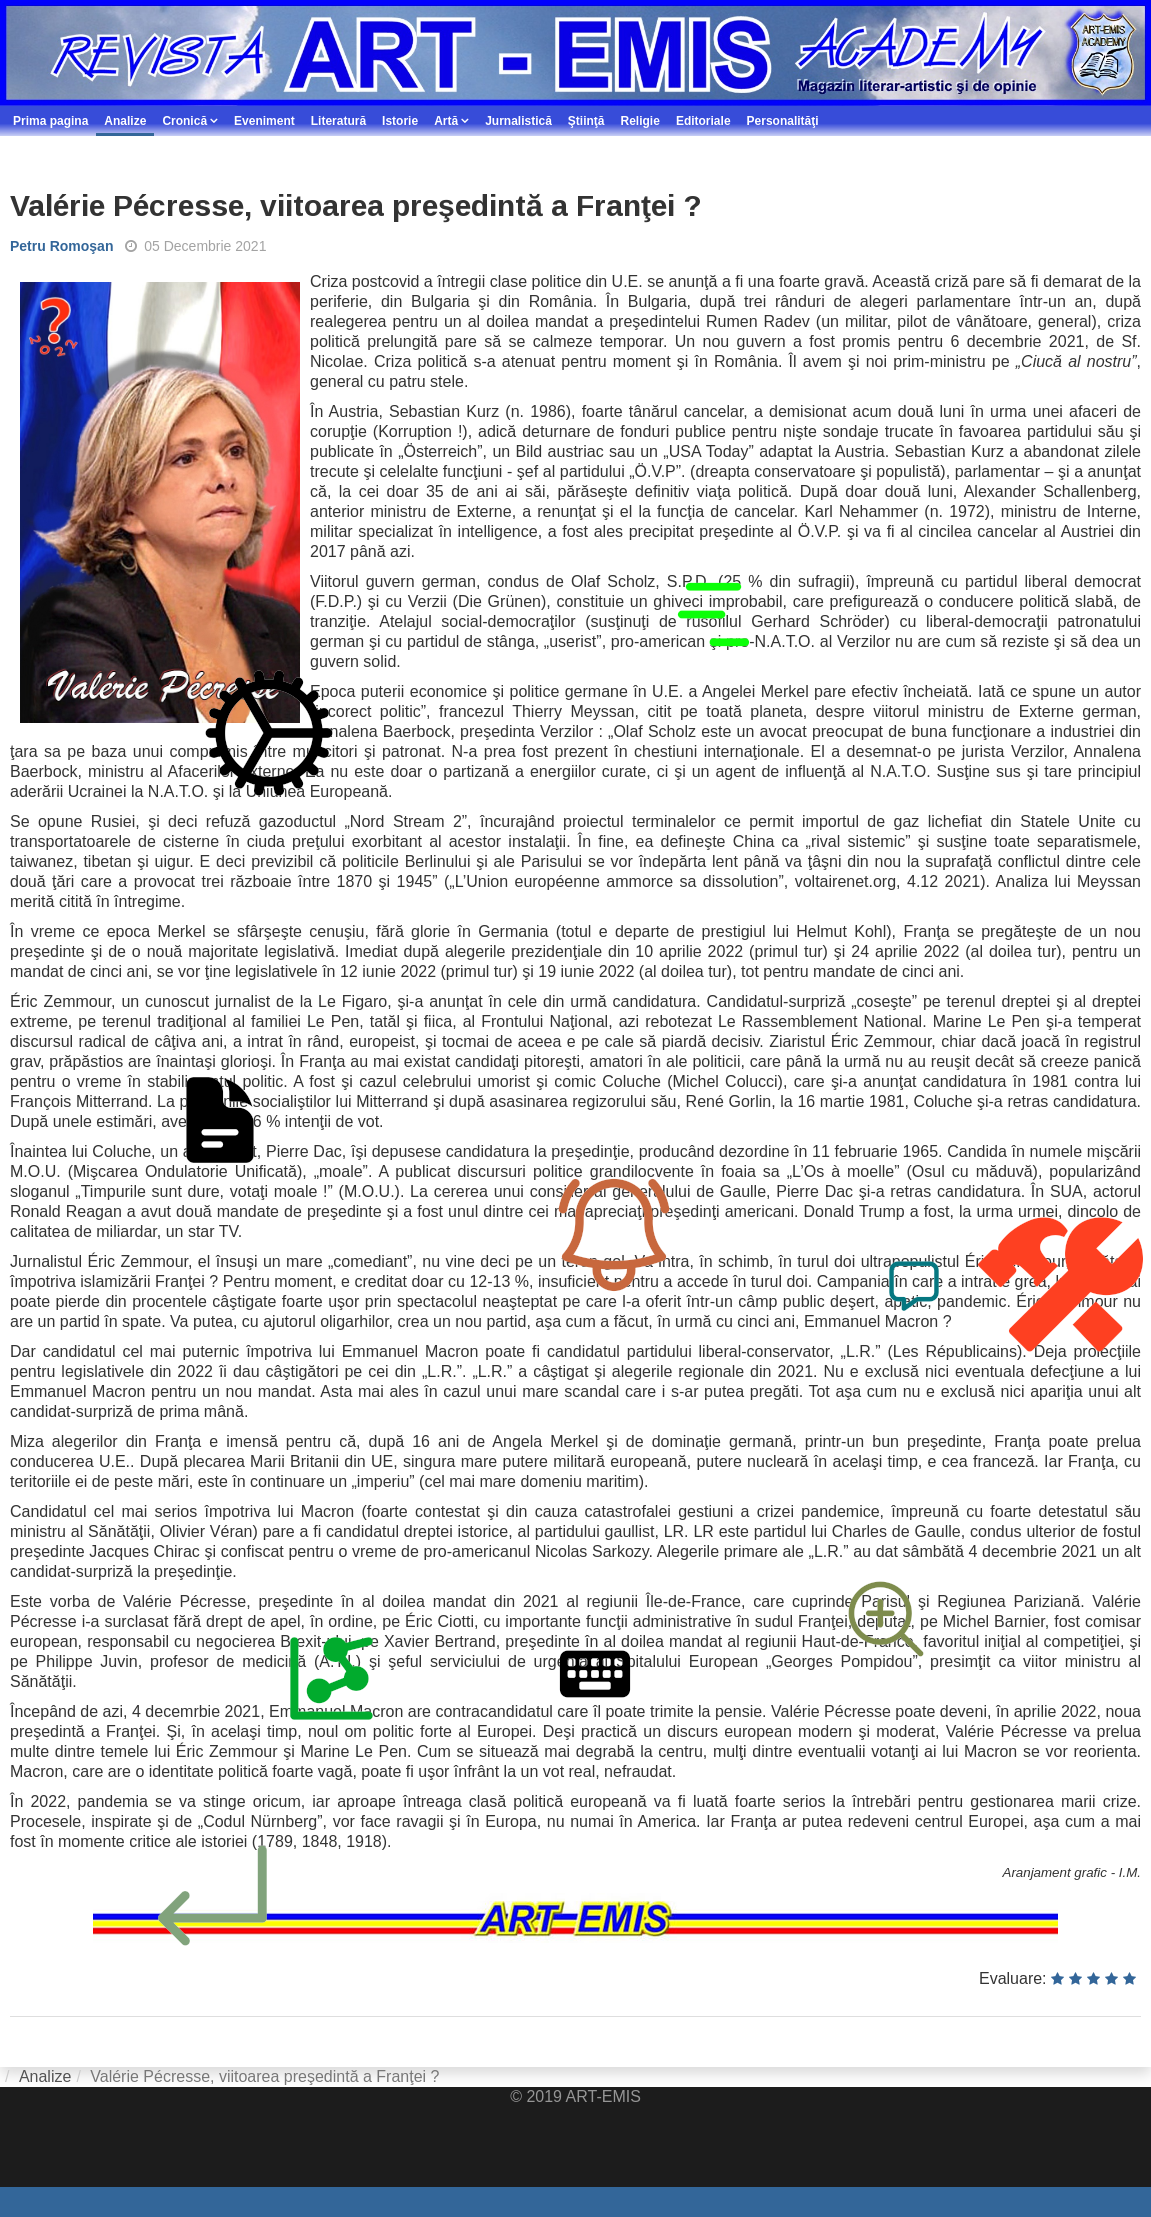  What do you see at coordinates (220, 1120) in the screenshot?
I see `view document details` at bounding box center [220, 1120].